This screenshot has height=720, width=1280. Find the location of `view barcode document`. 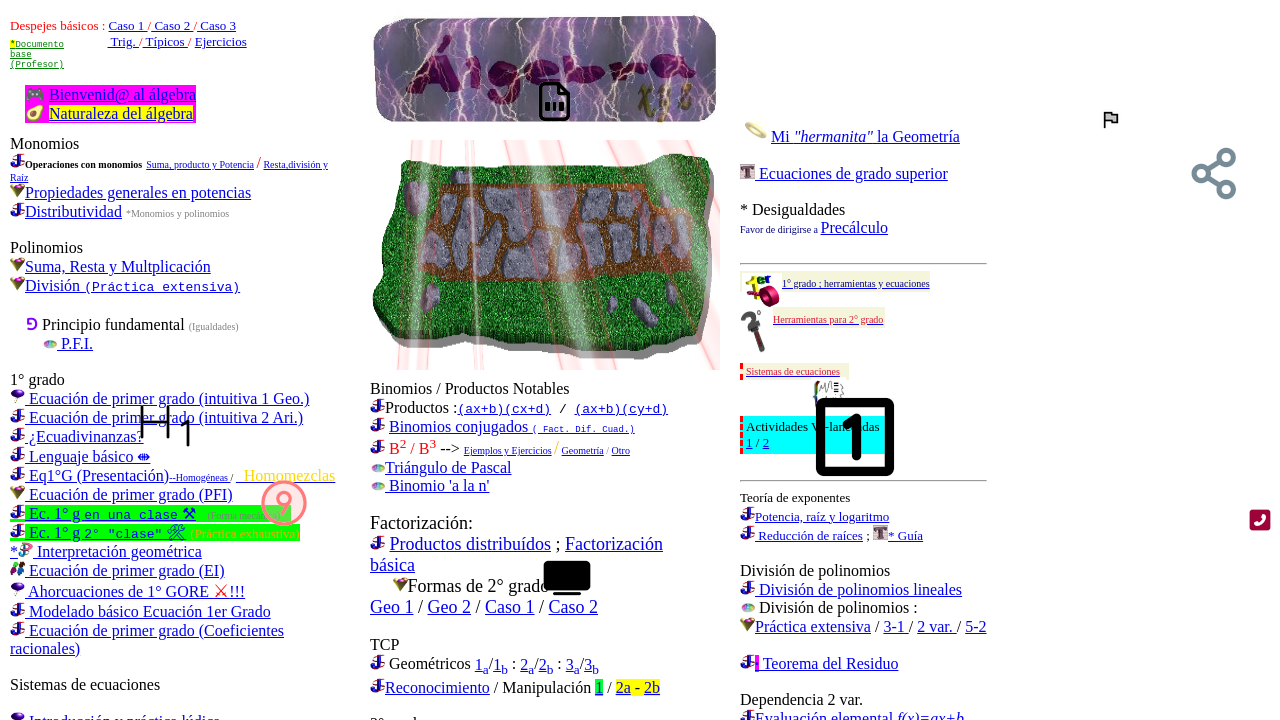

view barcode document is located at coordinates (554, 101).